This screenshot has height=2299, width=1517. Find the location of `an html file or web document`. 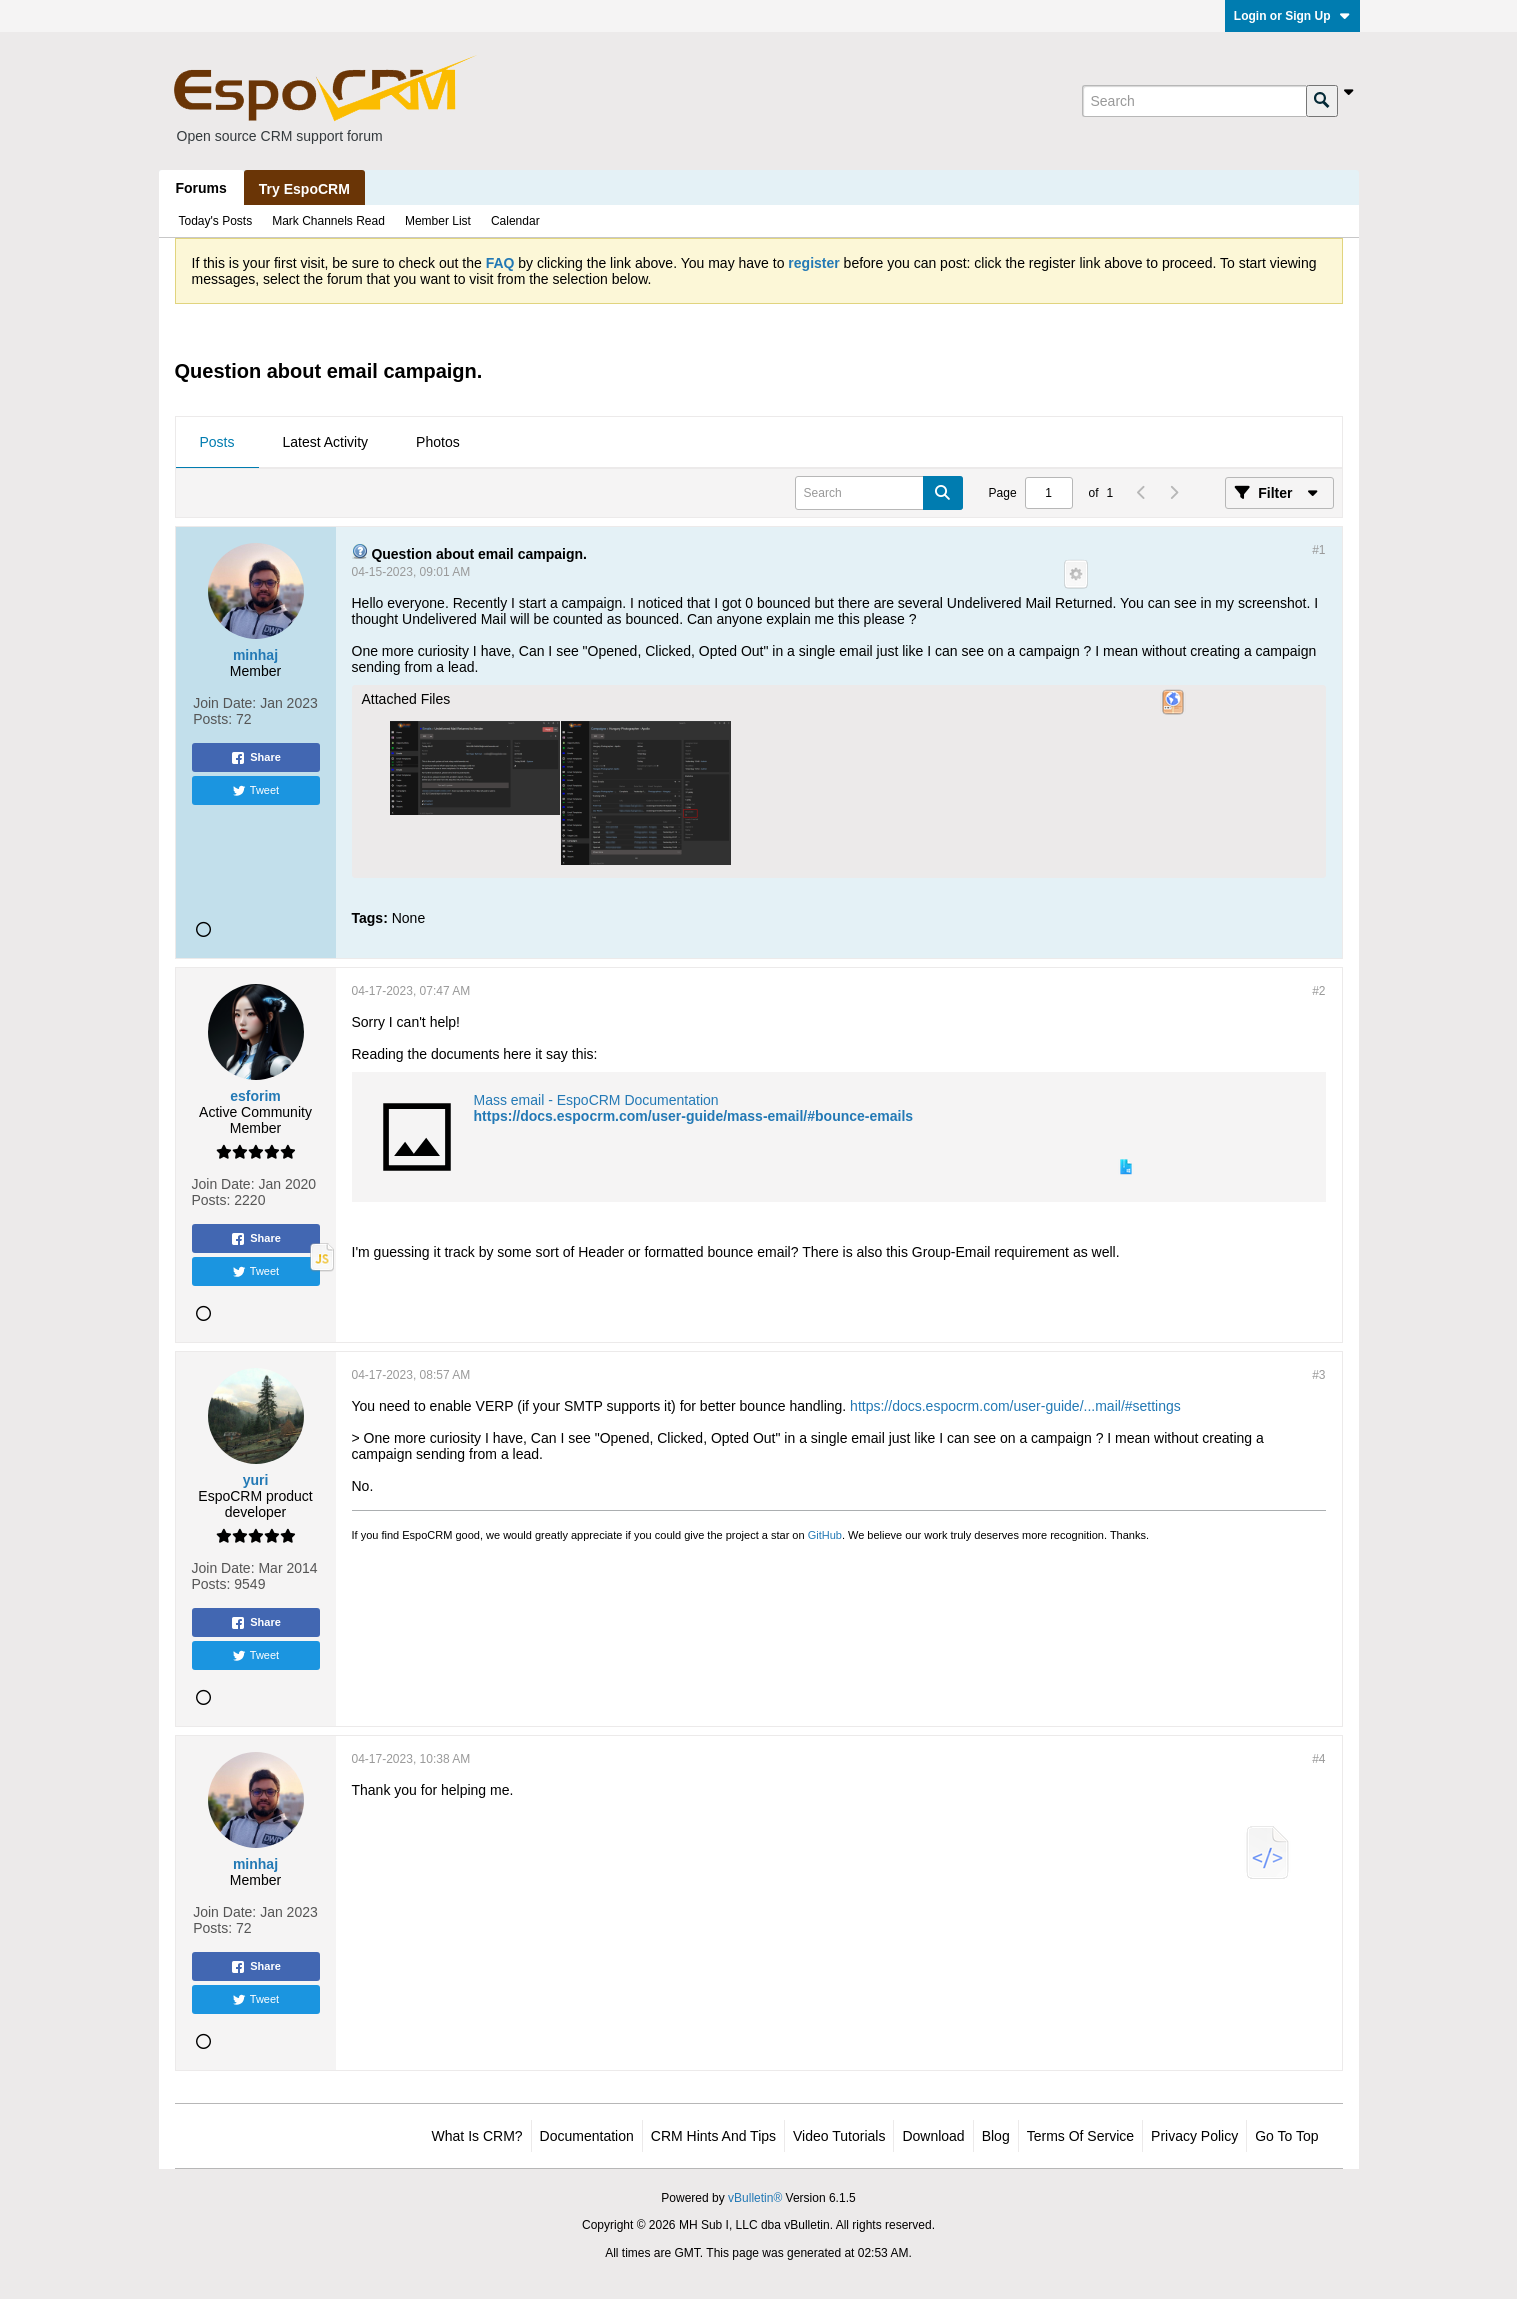

an html file or web document is located at coordinates (1267, 1852).